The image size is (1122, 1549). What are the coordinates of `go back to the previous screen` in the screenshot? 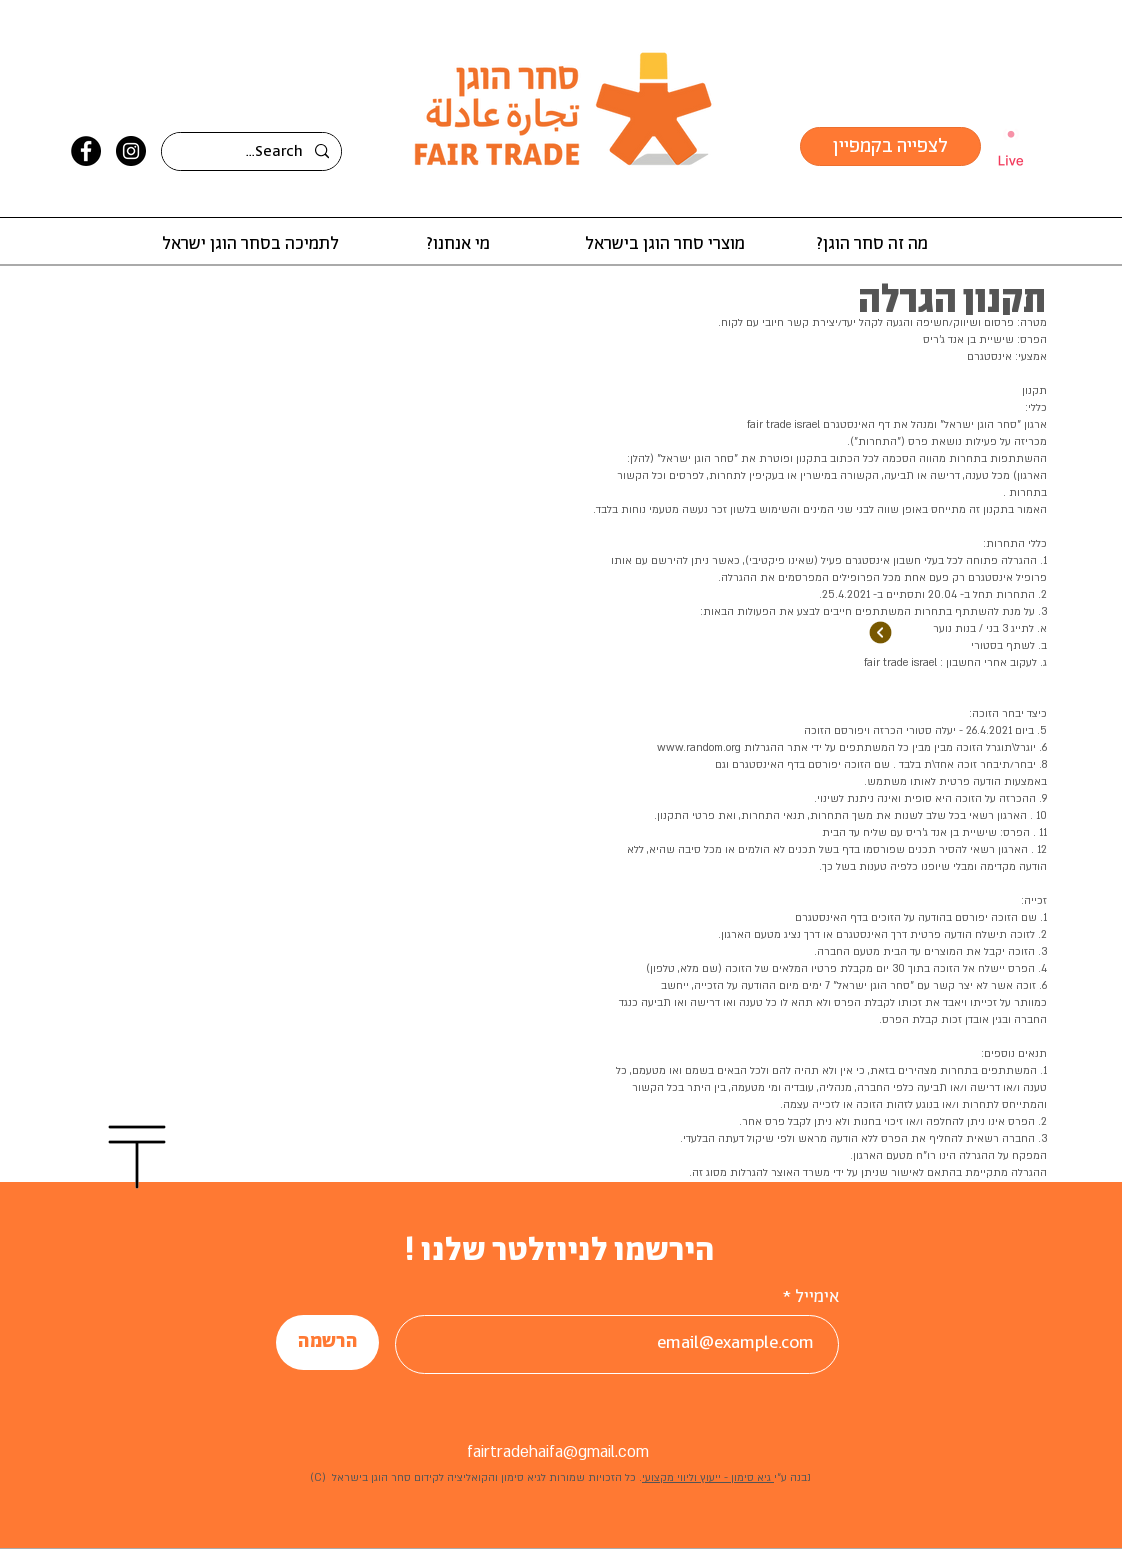 It's located at (880, 632).